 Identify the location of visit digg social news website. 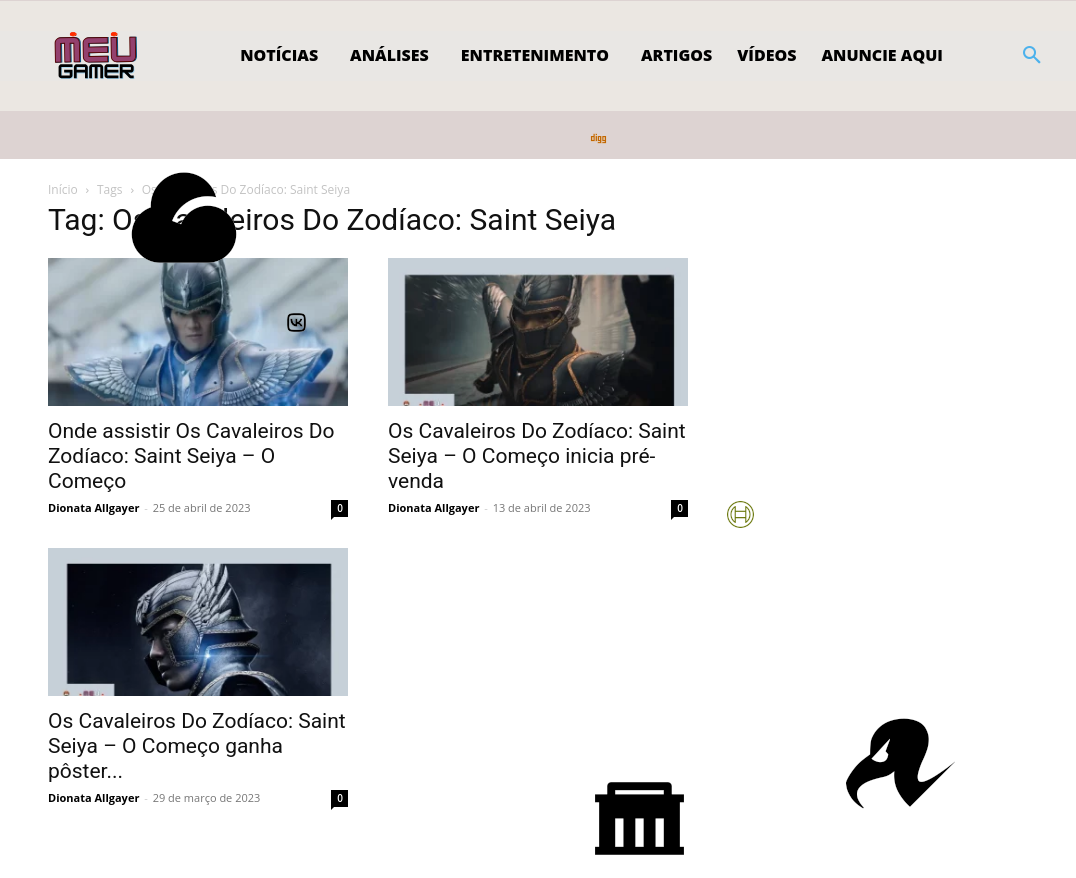
(598, 138).